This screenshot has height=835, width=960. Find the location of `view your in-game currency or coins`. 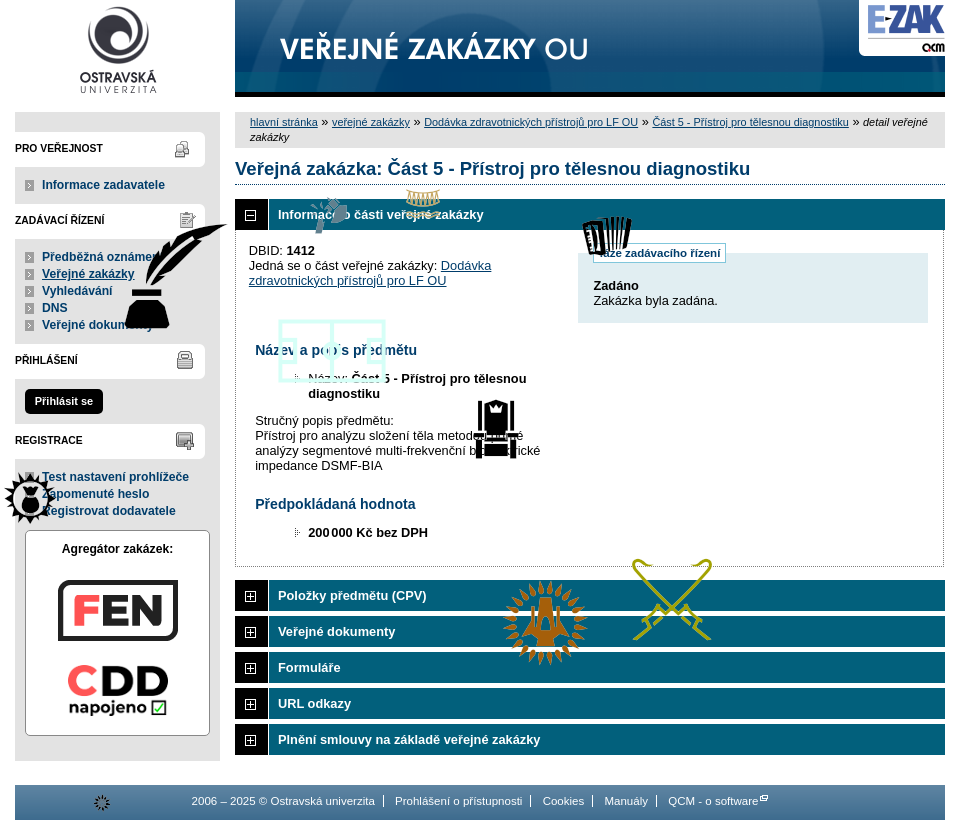

view your in-game currency or coins is located at coordinates (29, 497).